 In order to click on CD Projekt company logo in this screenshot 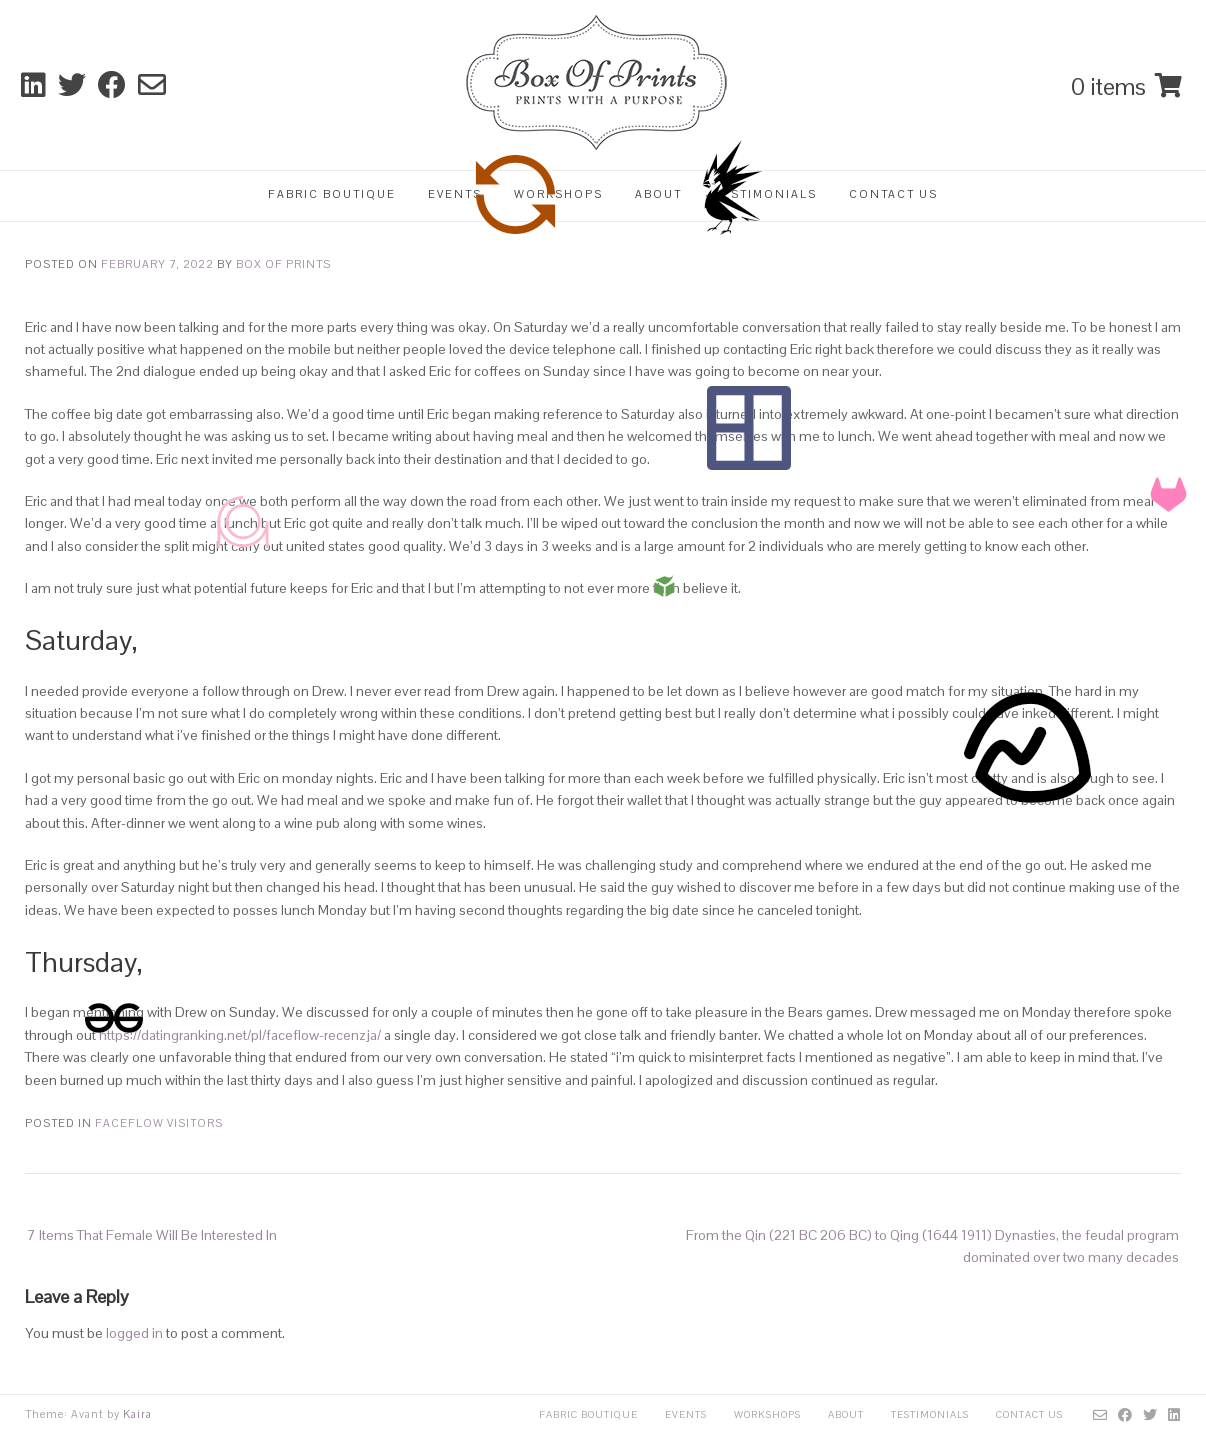, I will do `click(732, 187)`.